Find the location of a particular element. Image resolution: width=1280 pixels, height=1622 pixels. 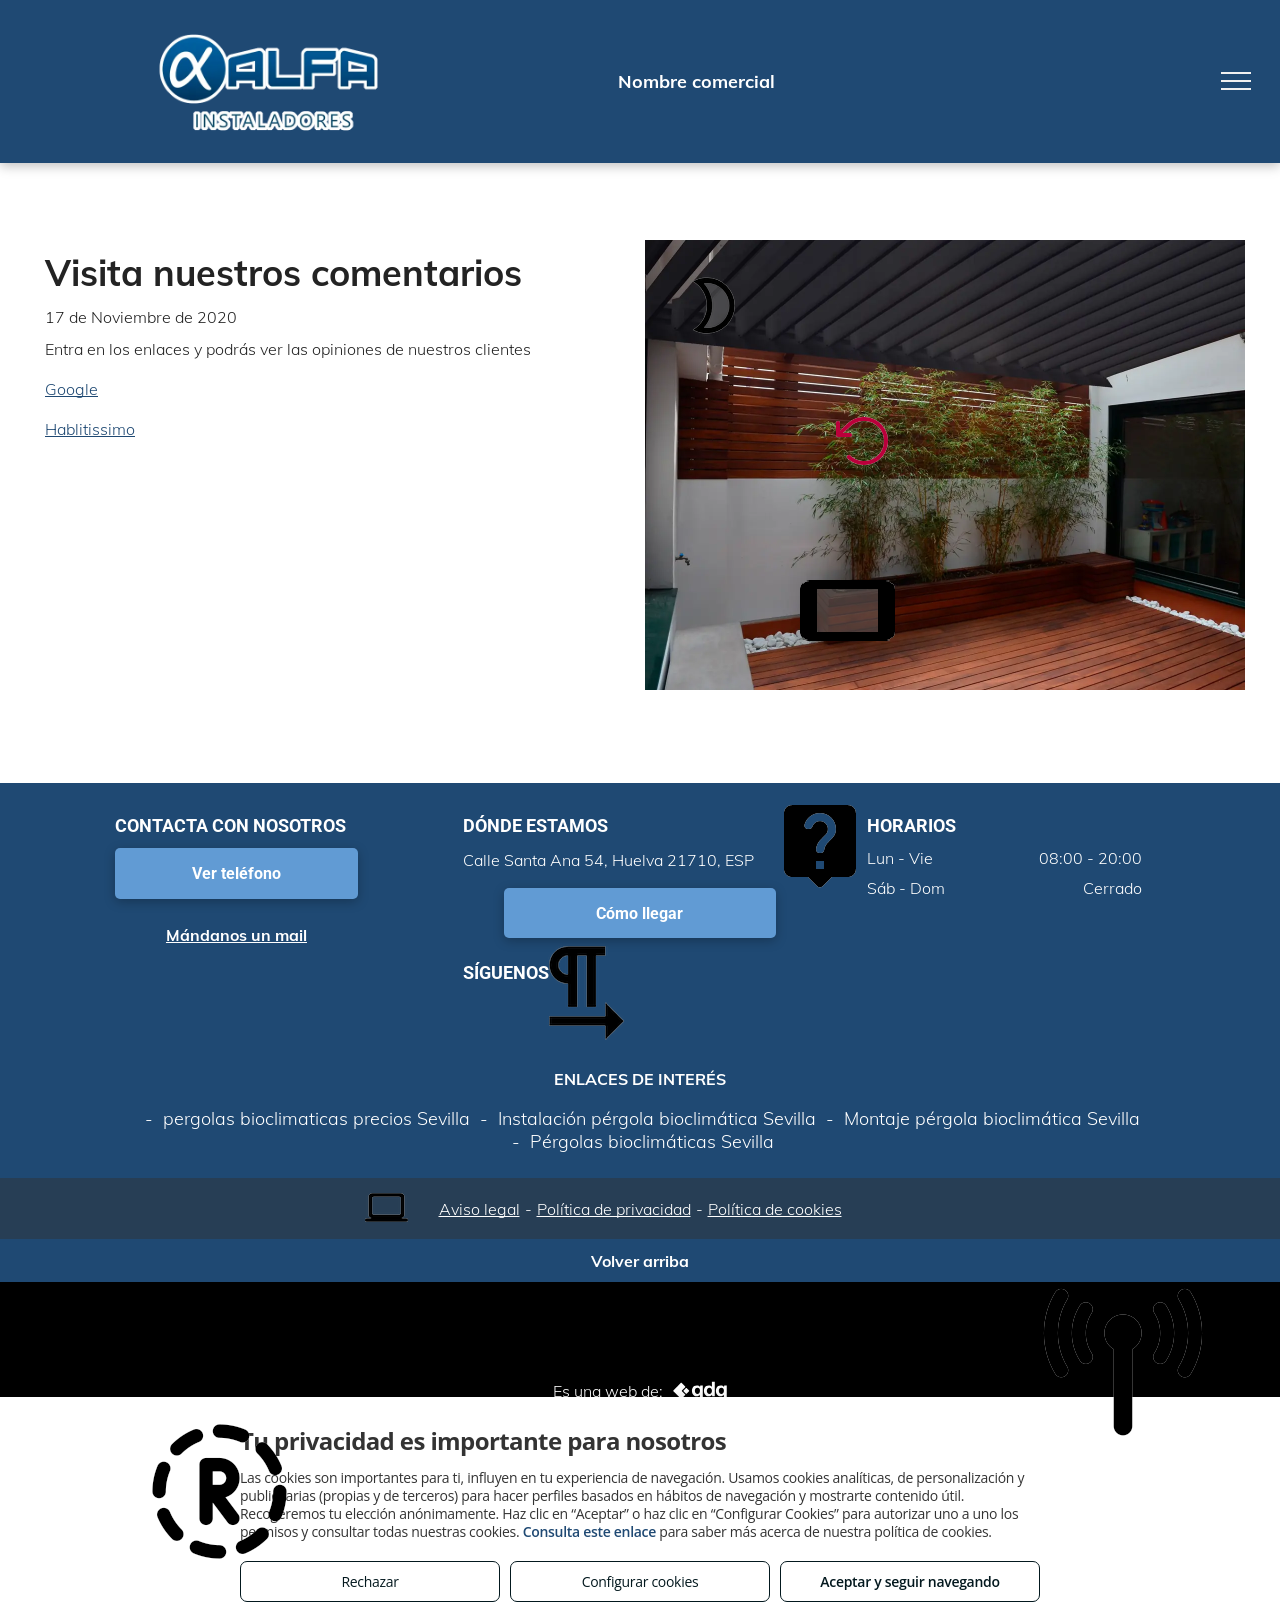

access desktop or computer settings is located at coordinates (386, 1207).